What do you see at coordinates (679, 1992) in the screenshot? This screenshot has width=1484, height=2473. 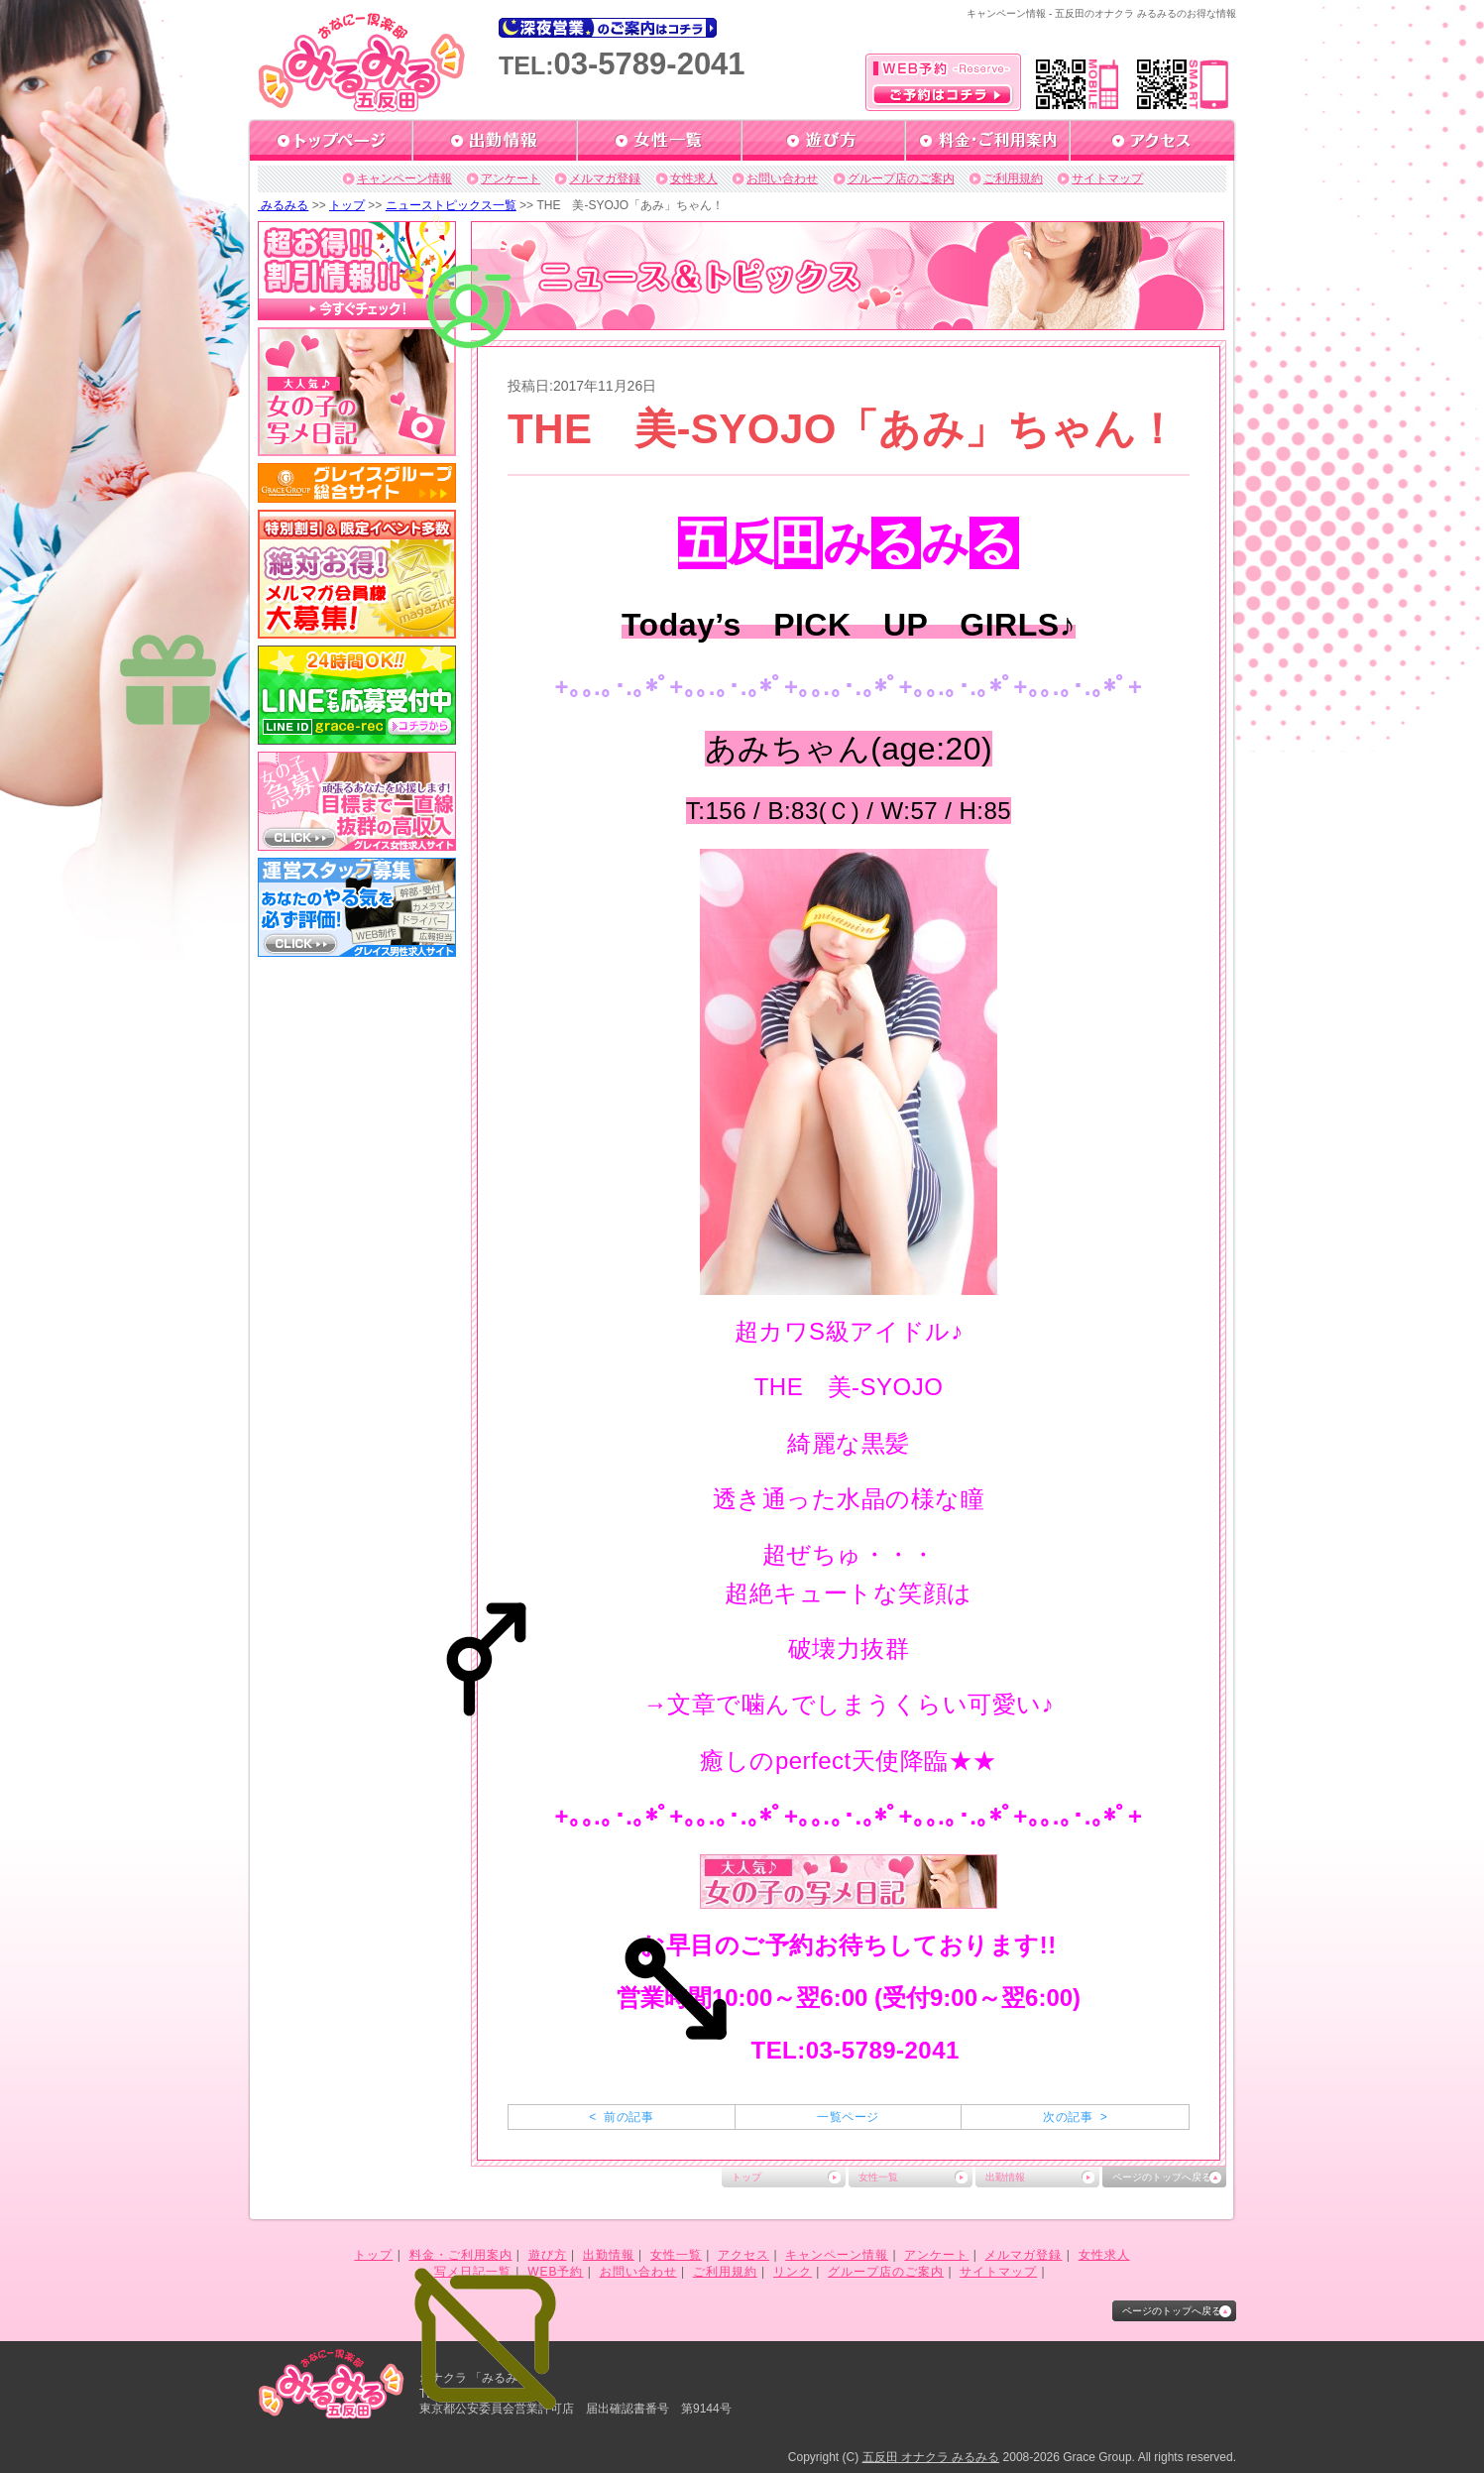 I see `navigate to the next item diagonally` at bounding box center [679, 1992].